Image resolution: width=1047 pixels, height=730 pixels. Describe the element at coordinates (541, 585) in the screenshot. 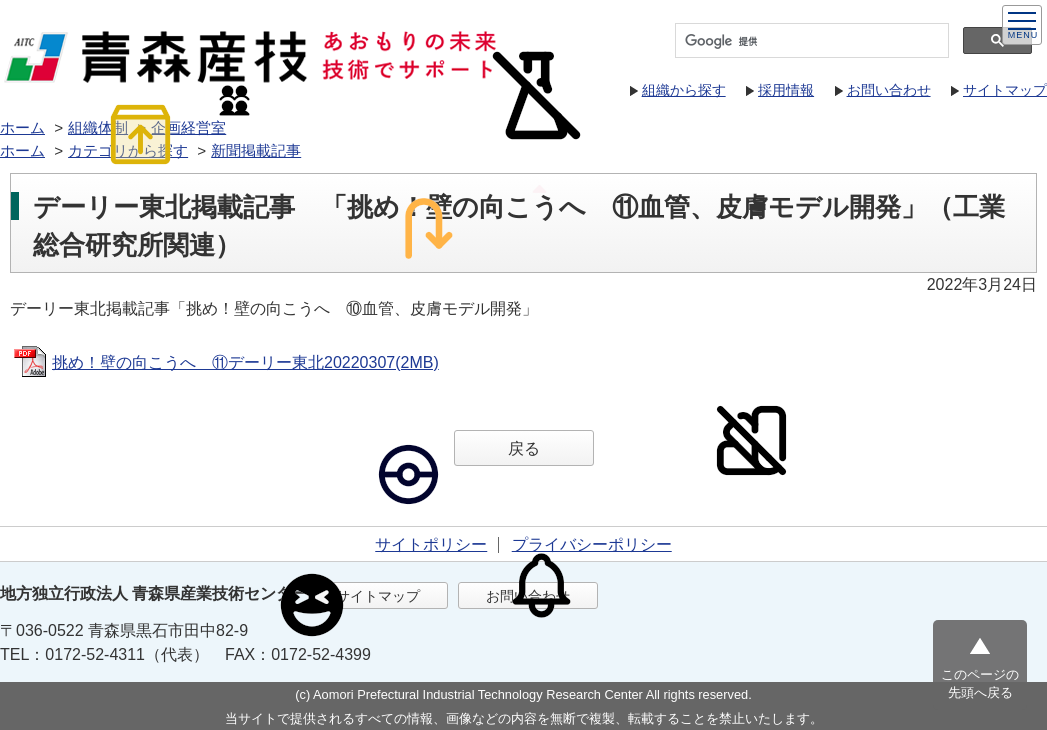

I see `view notifications` at that location.